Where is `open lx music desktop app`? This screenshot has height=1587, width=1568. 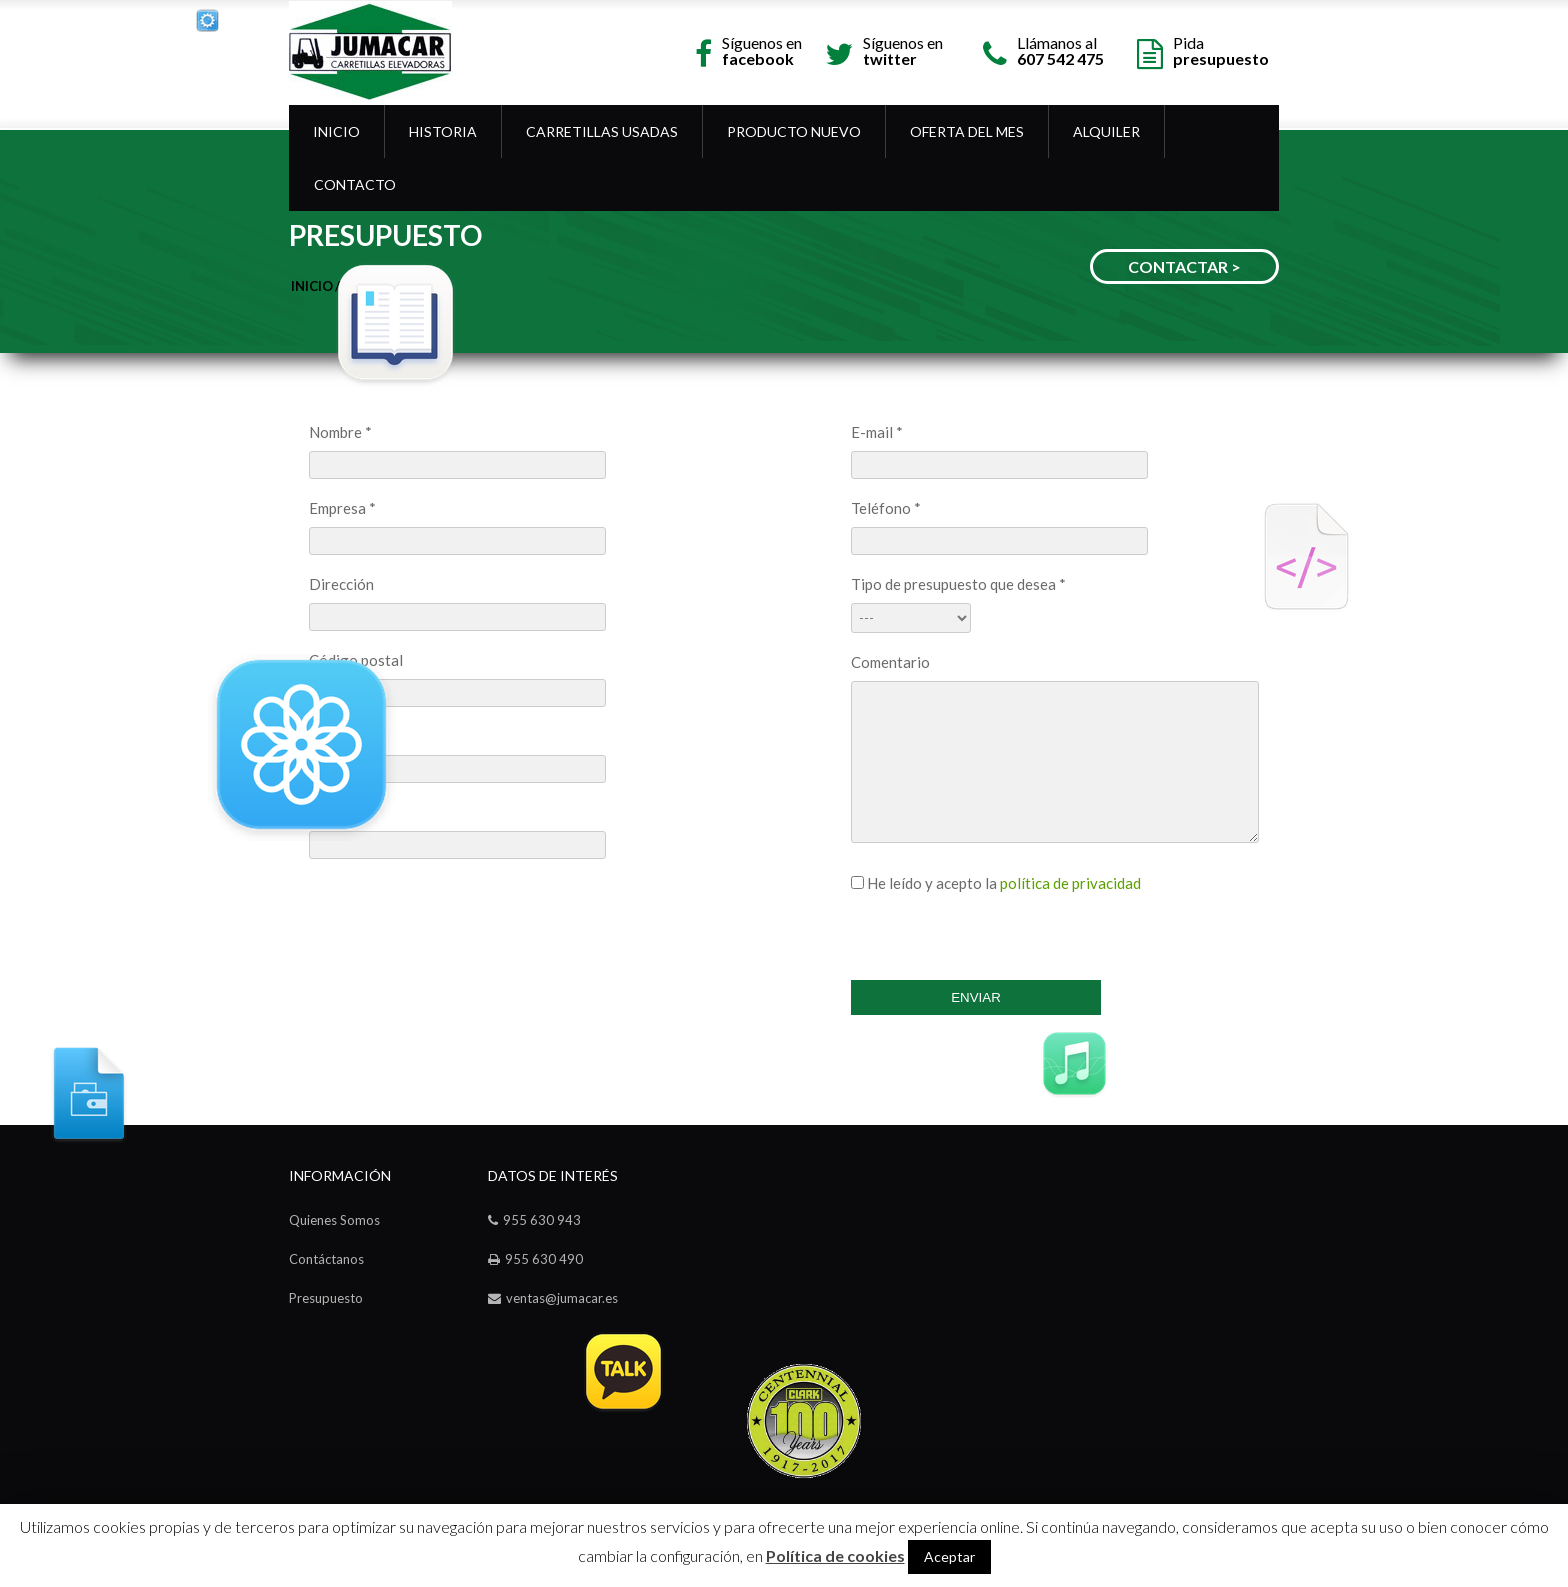
open lx music desktop app is located at coordinates (1074, 1063).